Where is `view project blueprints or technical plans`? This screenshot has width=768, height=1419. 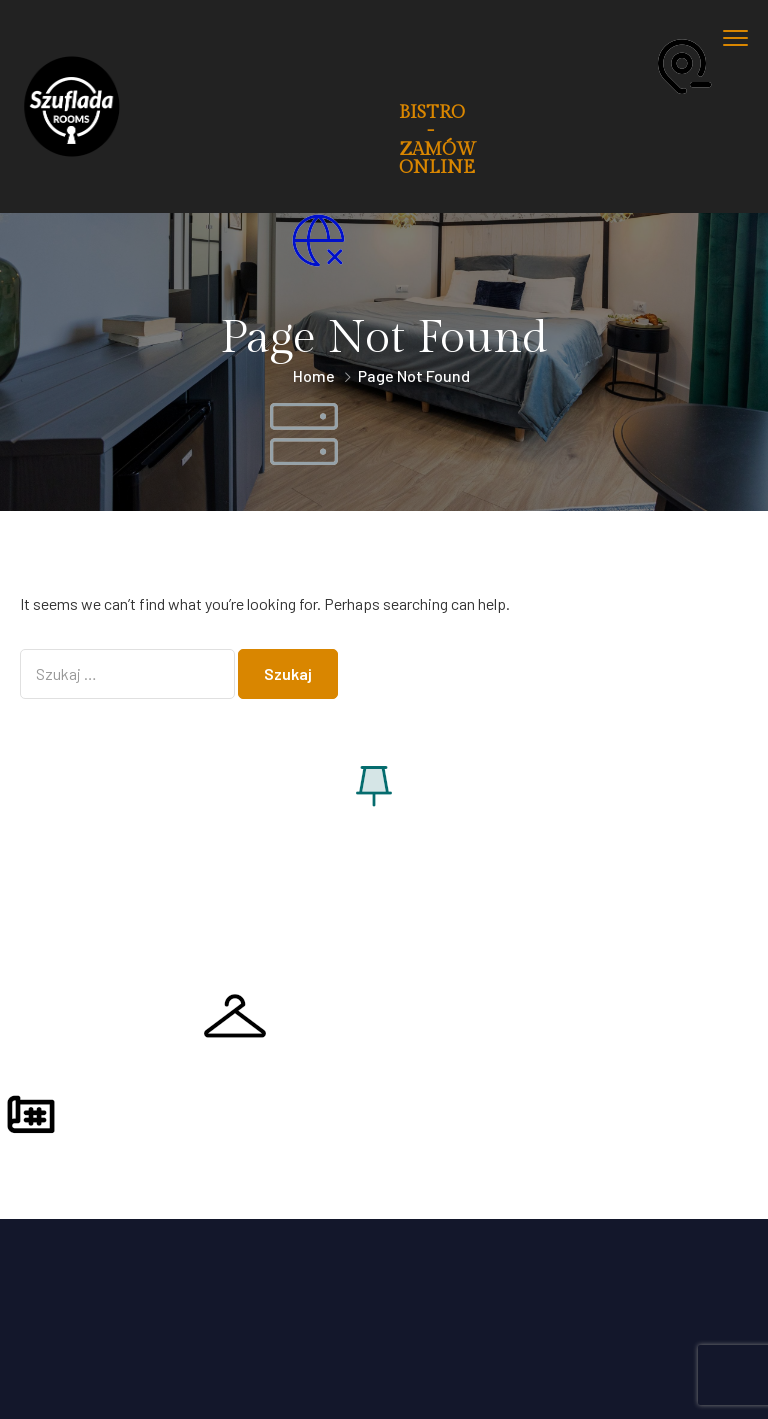 view project blueprints or technical plans is located at coordinates (31, 1116).